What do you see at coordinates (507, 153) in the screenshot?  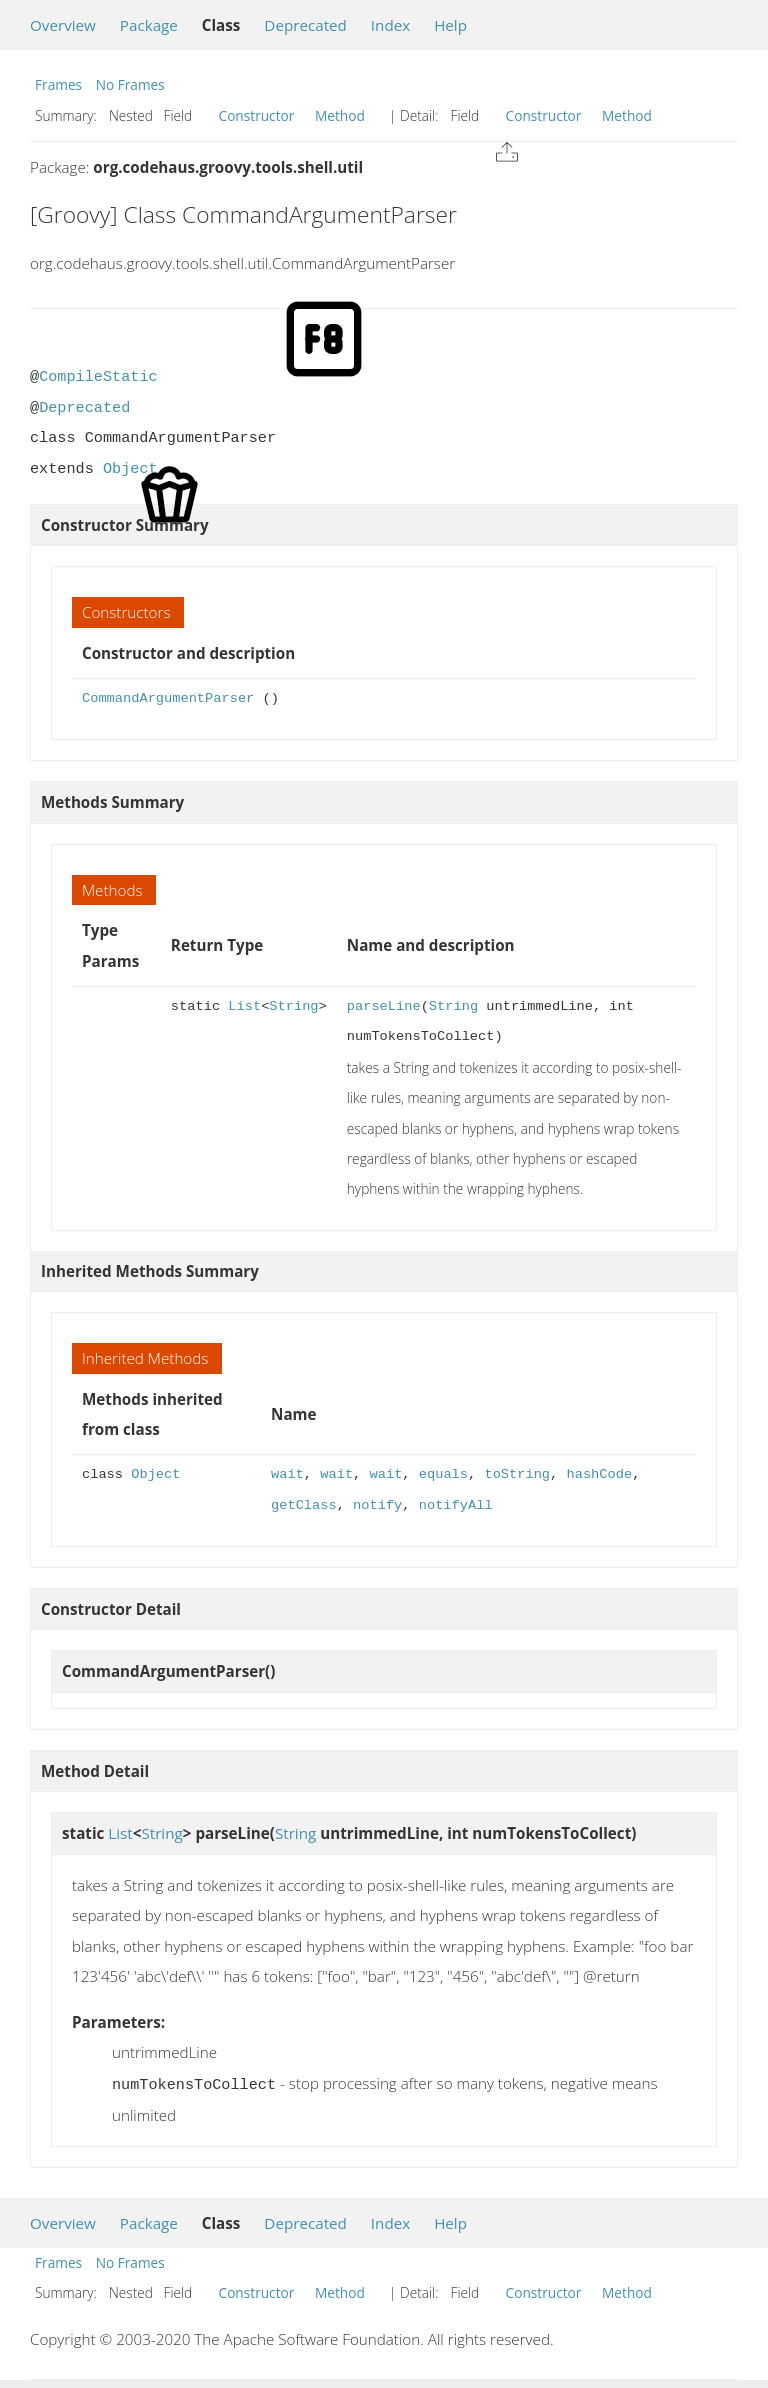 I see `upload a file or document` at bounding box center [507, 153].